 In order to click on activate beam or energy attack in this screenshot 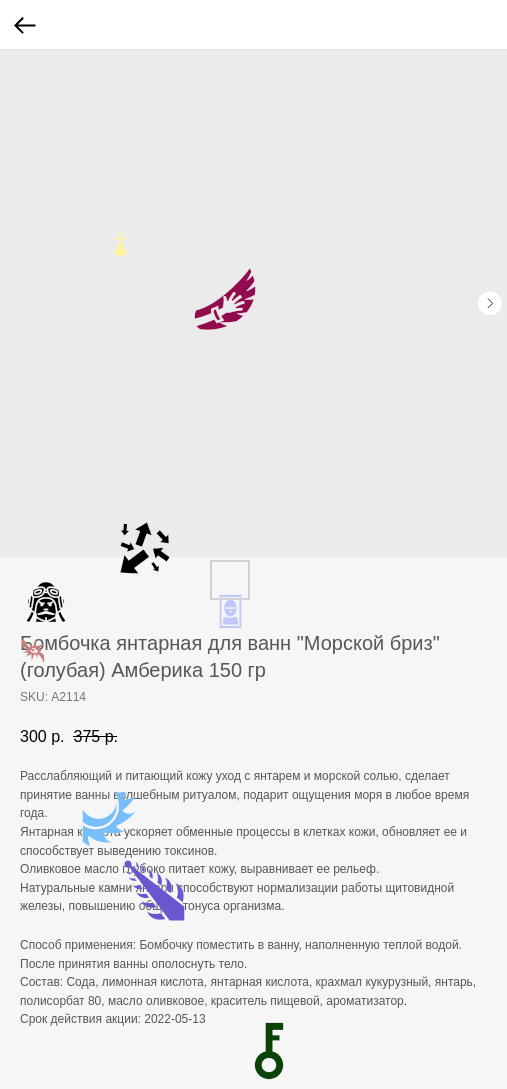, I will do `click(154, 890)`.